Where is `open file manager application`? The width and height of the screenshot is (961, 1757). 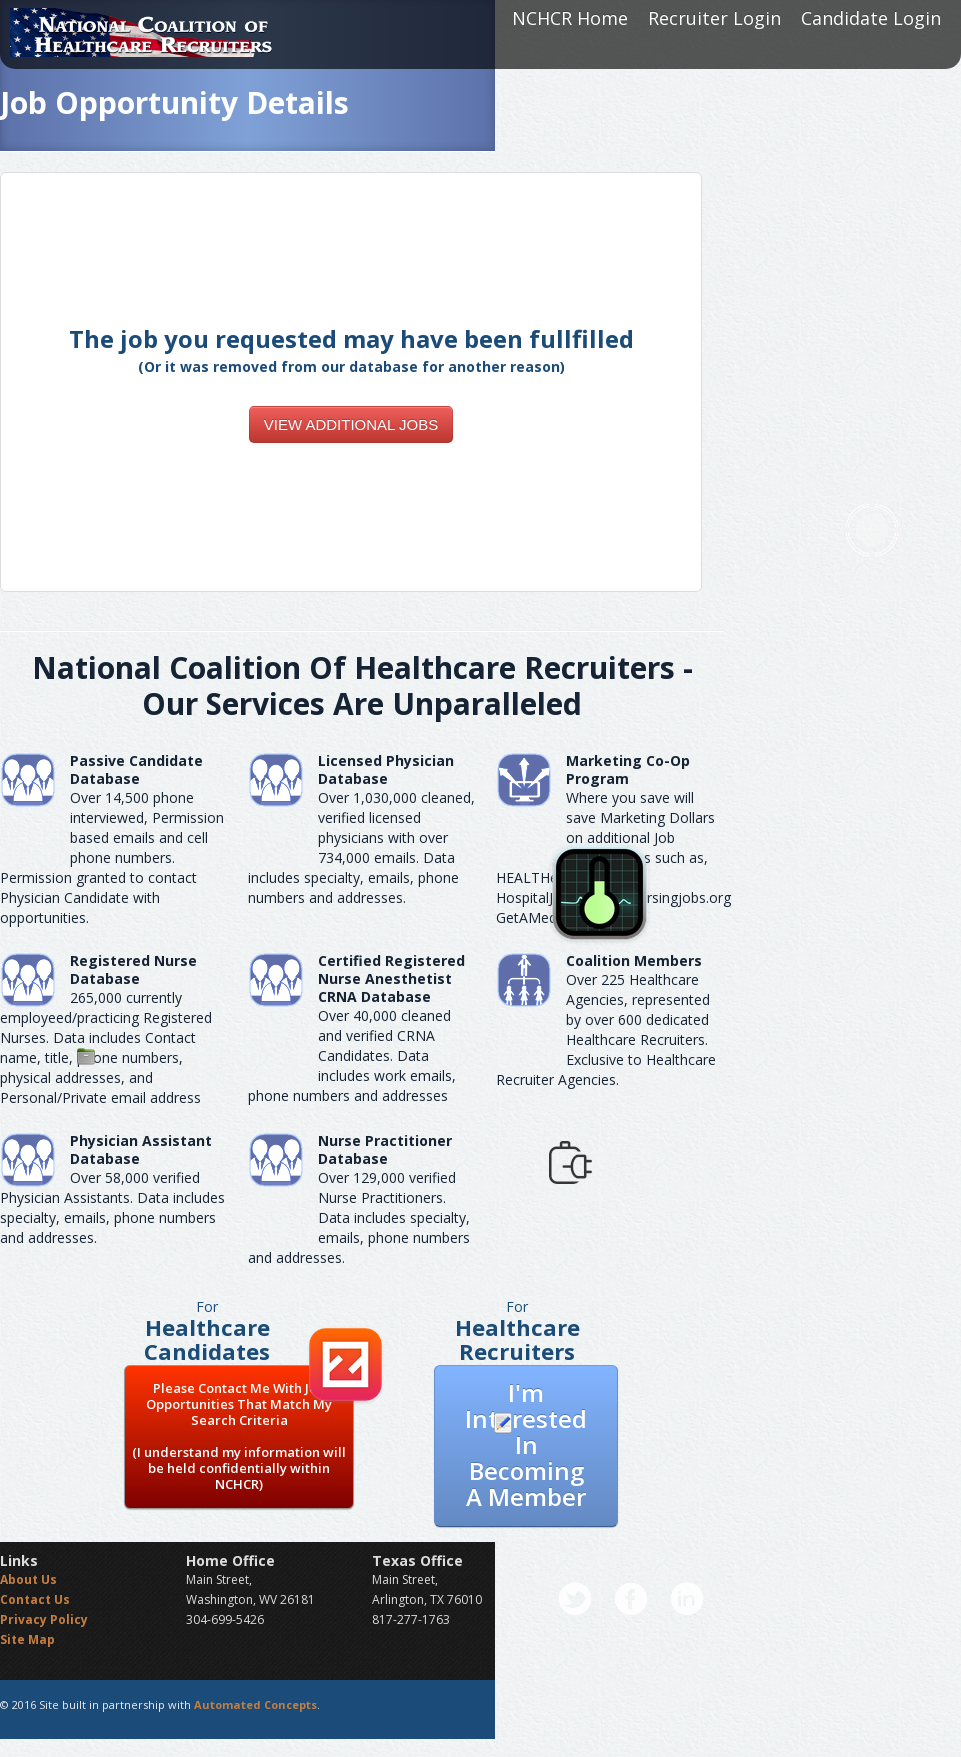
open file manager application is located at coordinates (86, 1056).